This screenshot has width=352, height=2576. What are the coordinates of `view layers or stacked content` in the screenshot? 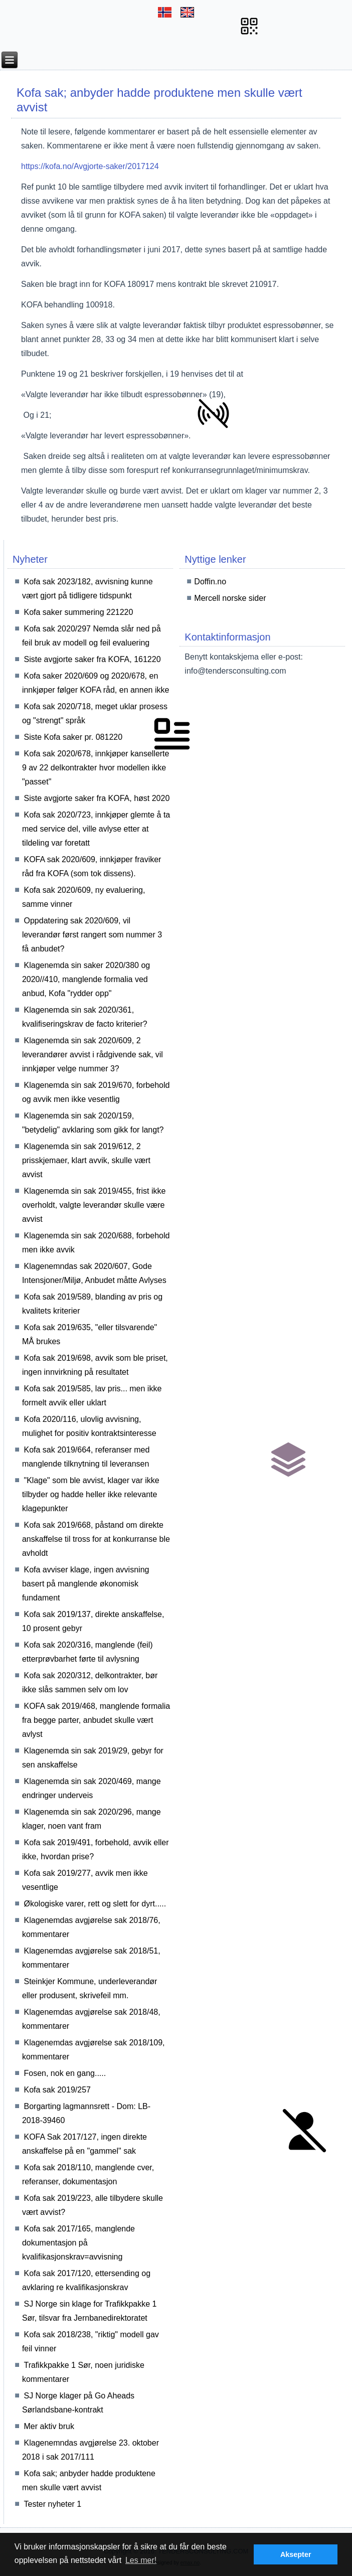 It's located at (288, 1460).